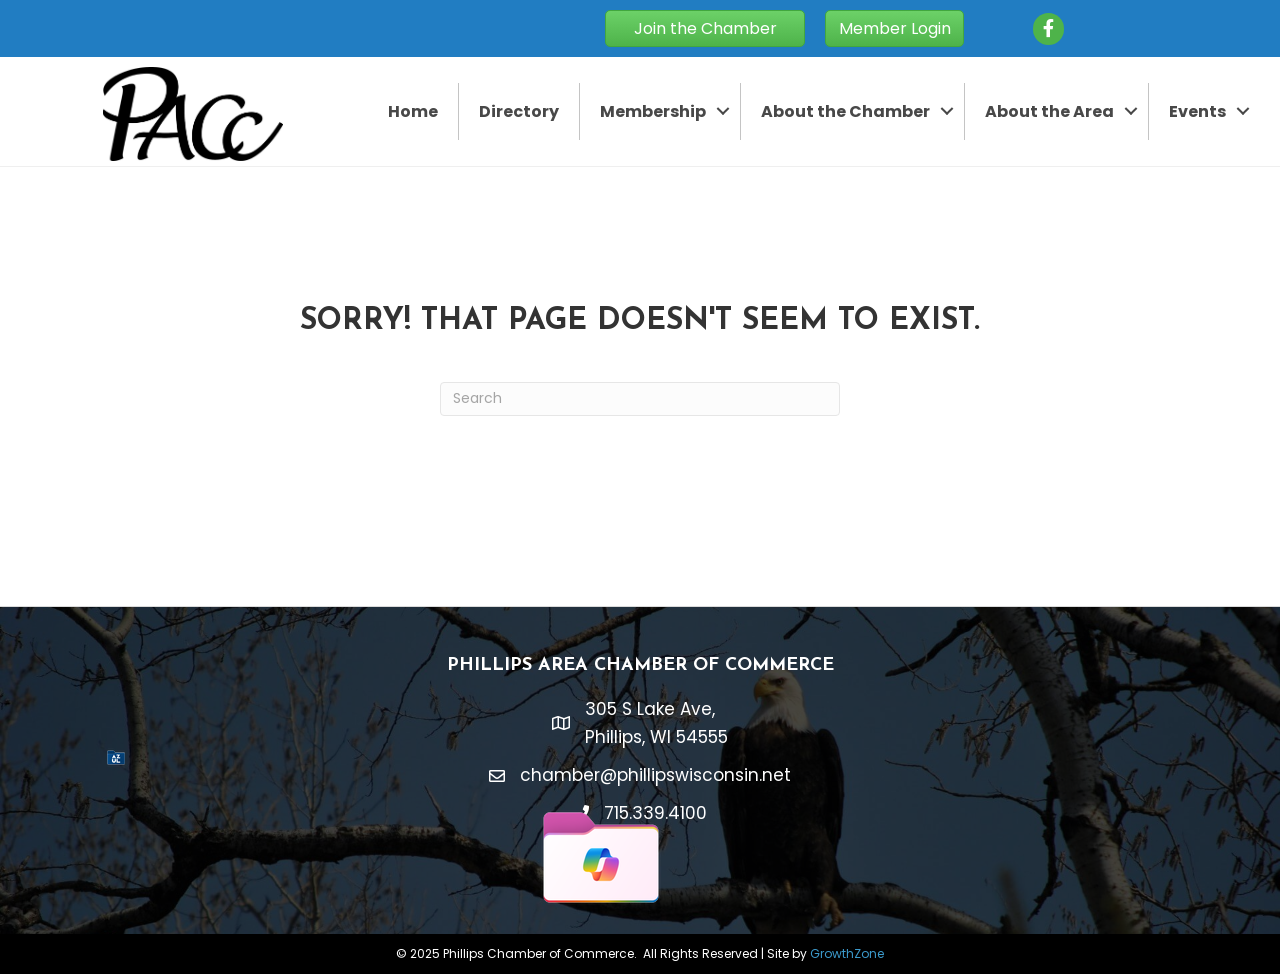 This screenshot has height=974, width=1280. Describe the element at coordinates (600, 860) in the screenshot. I see `open folder containing microsoft copilot 365 files` at that location.